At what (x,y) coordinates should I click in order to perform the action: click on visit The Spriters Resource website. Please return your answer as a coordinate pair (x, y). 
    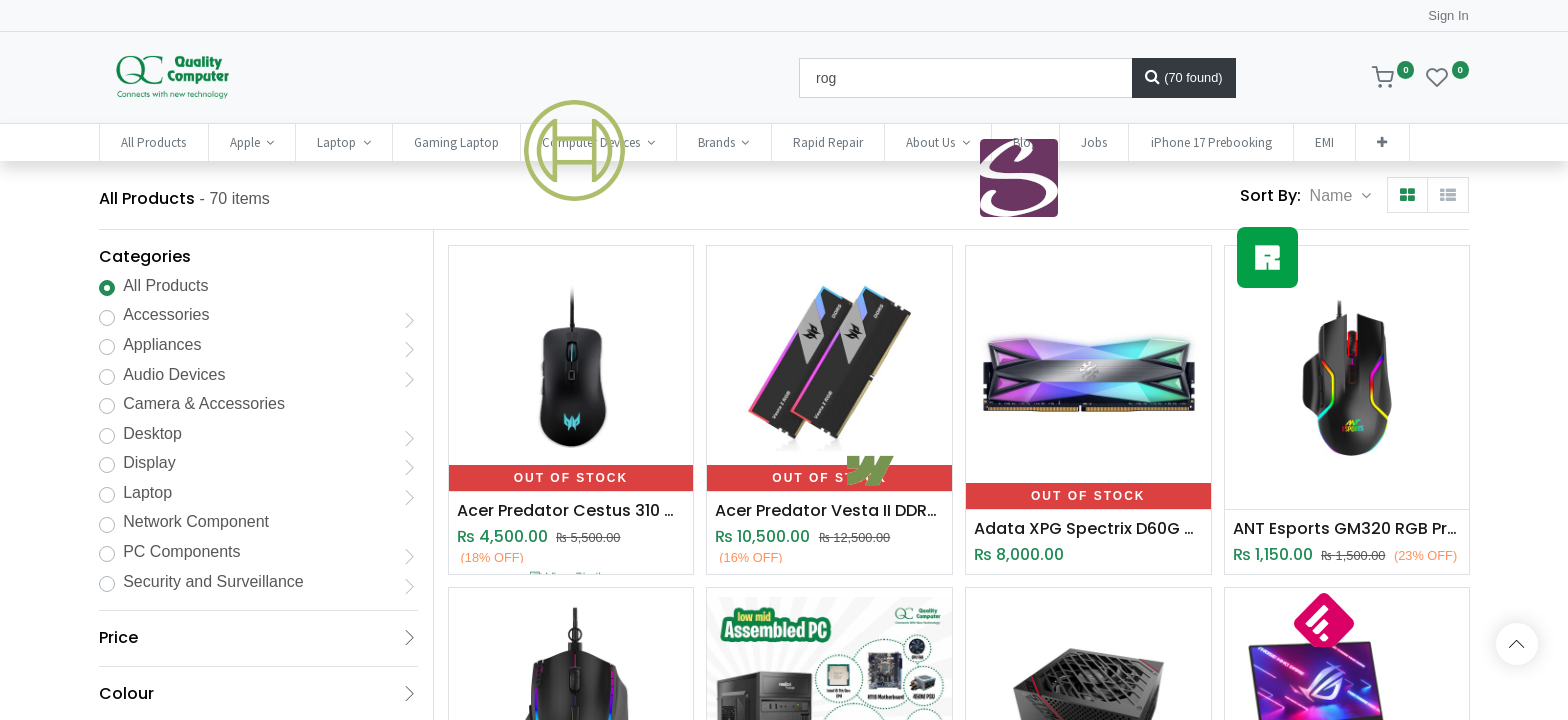
    Looking at the image, I should click on (1019, 178).